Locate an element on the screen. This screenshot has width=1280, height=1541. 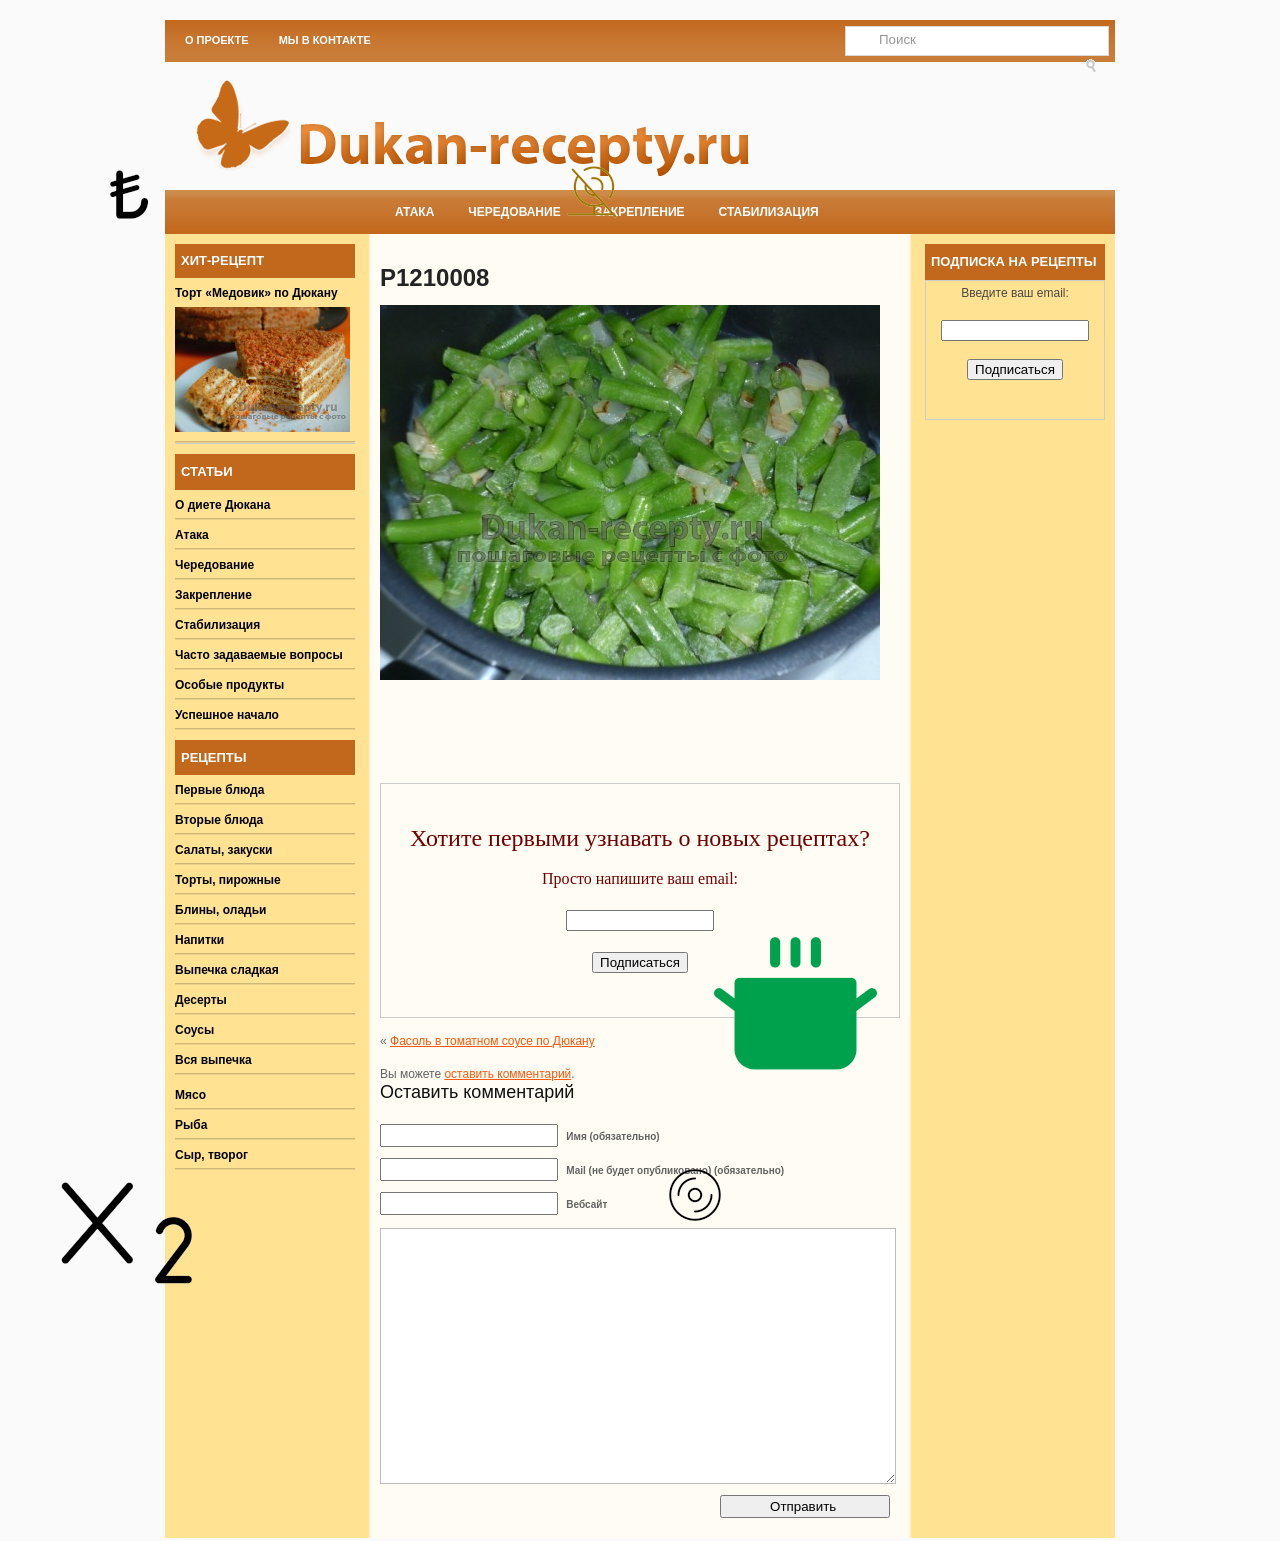
webcam is disabled or turned off is located at coordinates (594, 193).